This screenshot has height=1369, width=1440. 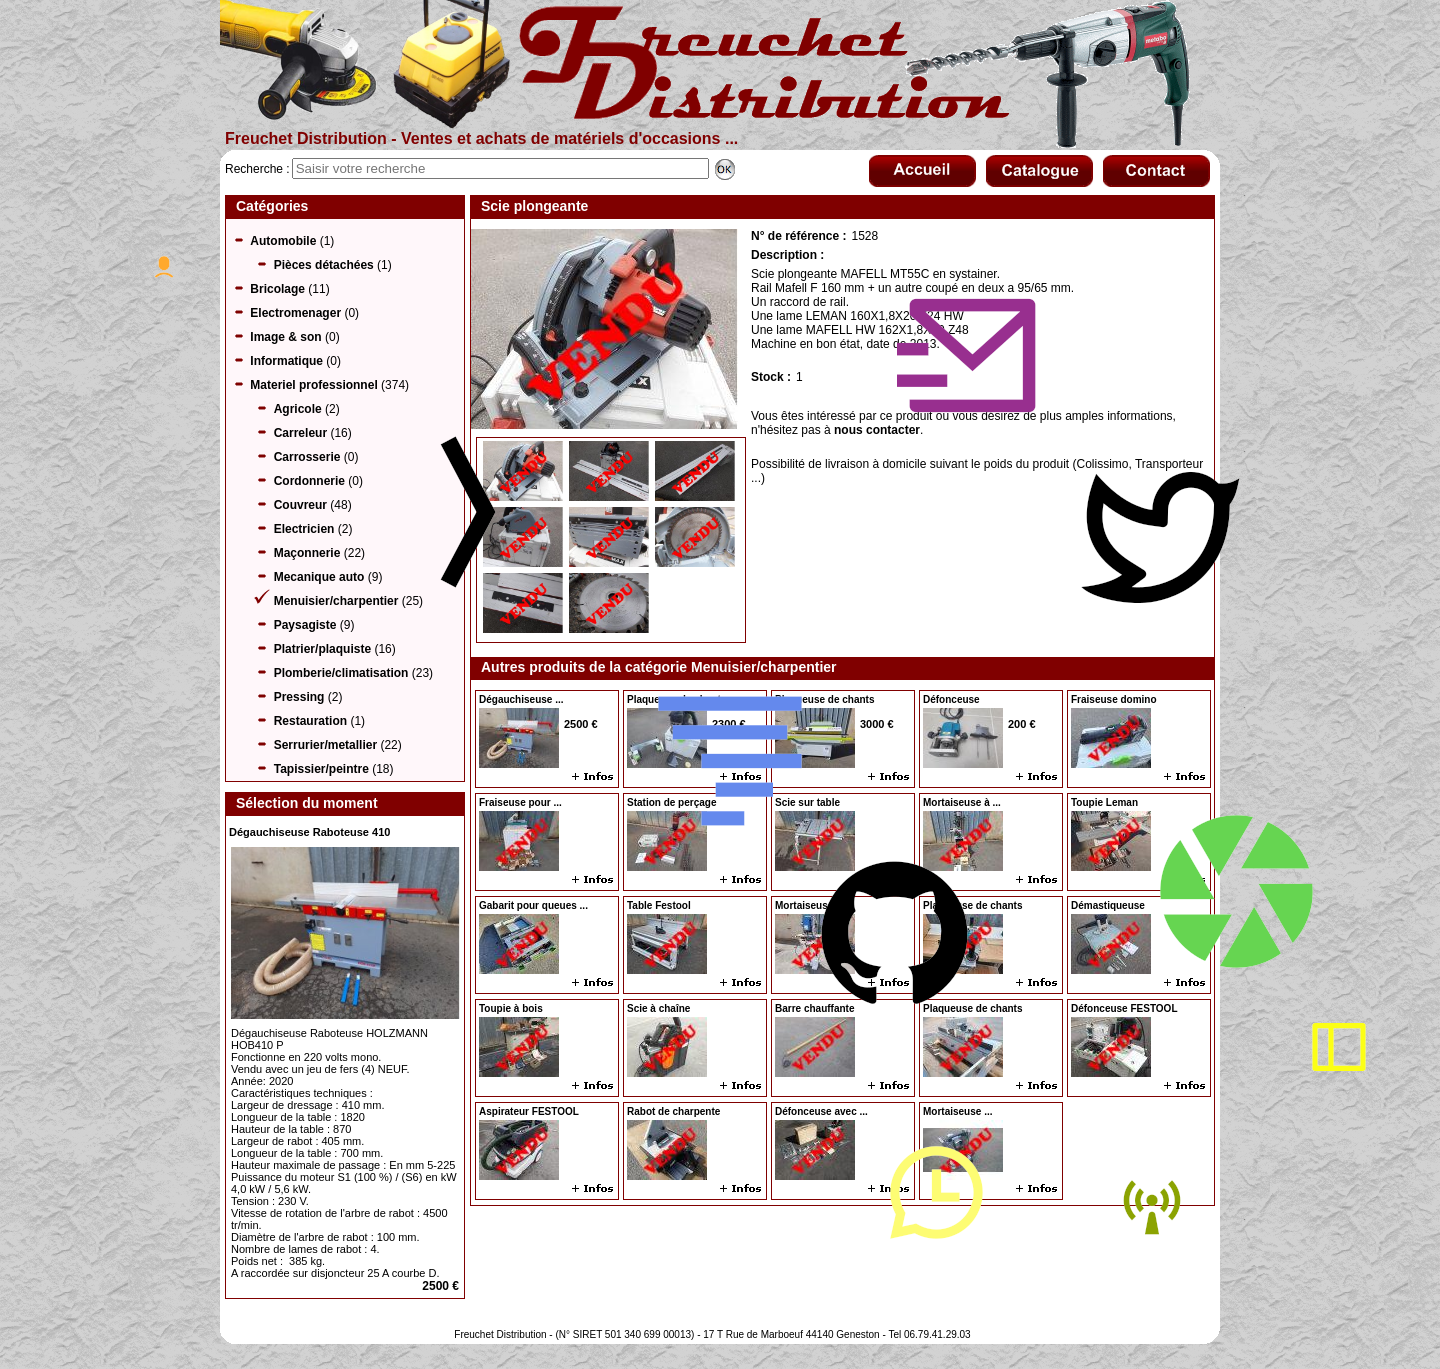 I want to click on navigate to the next item or page, so click(x=465, y=512).